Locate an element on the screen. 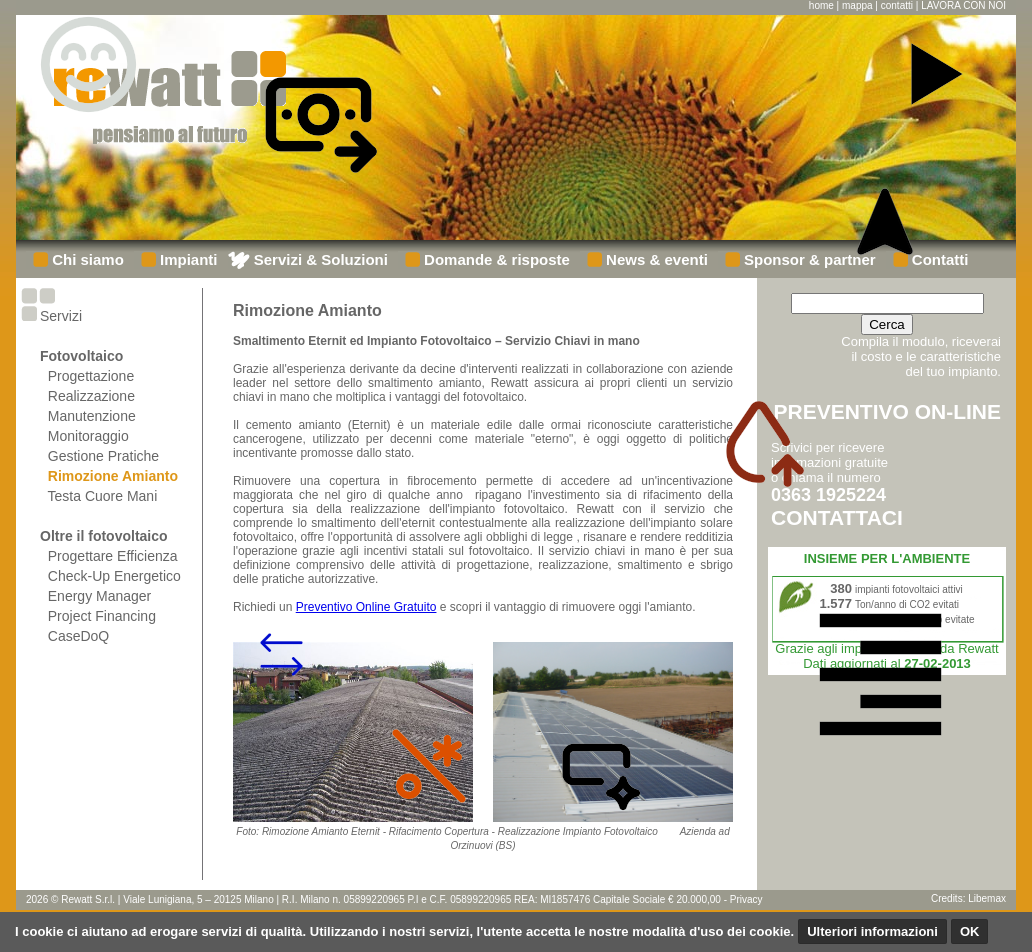 Image resolution: width=1032 pixels, height=952 pixels. start navigation to destination is located at coordinates (885, 221).